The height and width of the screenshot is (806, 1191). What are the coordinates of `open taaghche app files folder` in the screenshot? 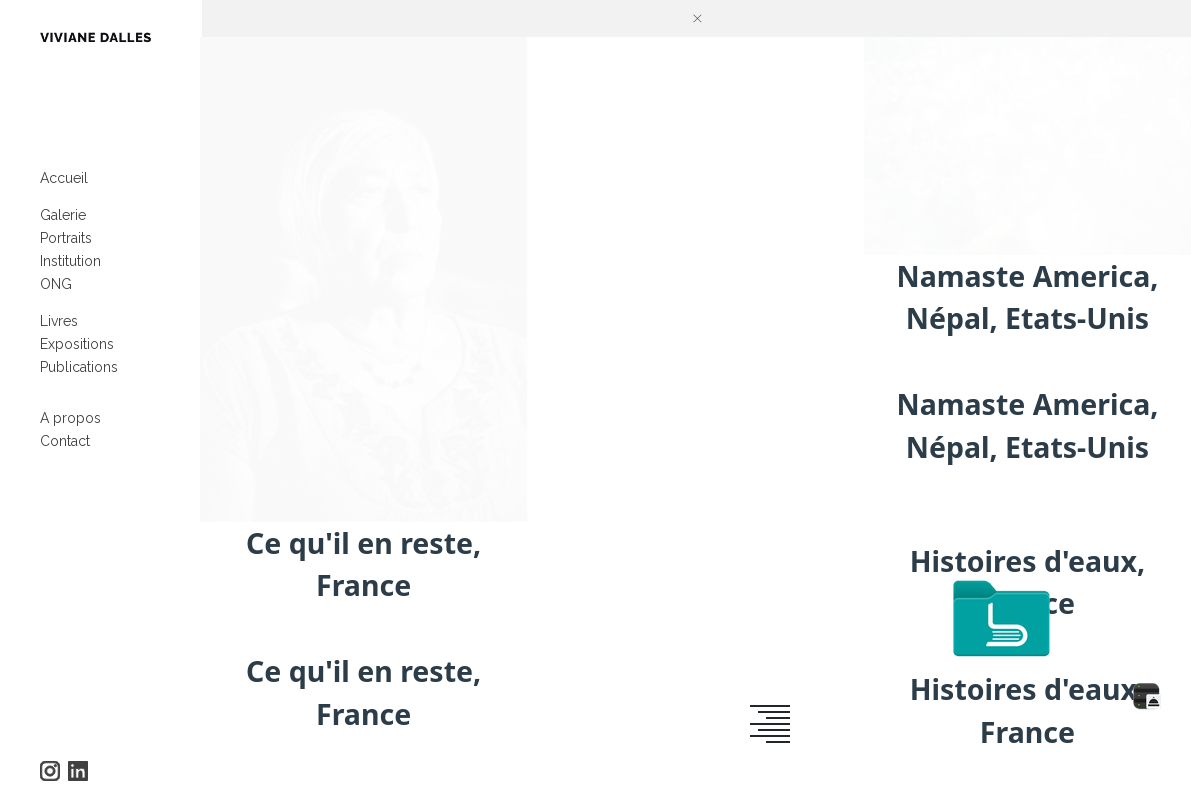 It's located at (1001, 621).